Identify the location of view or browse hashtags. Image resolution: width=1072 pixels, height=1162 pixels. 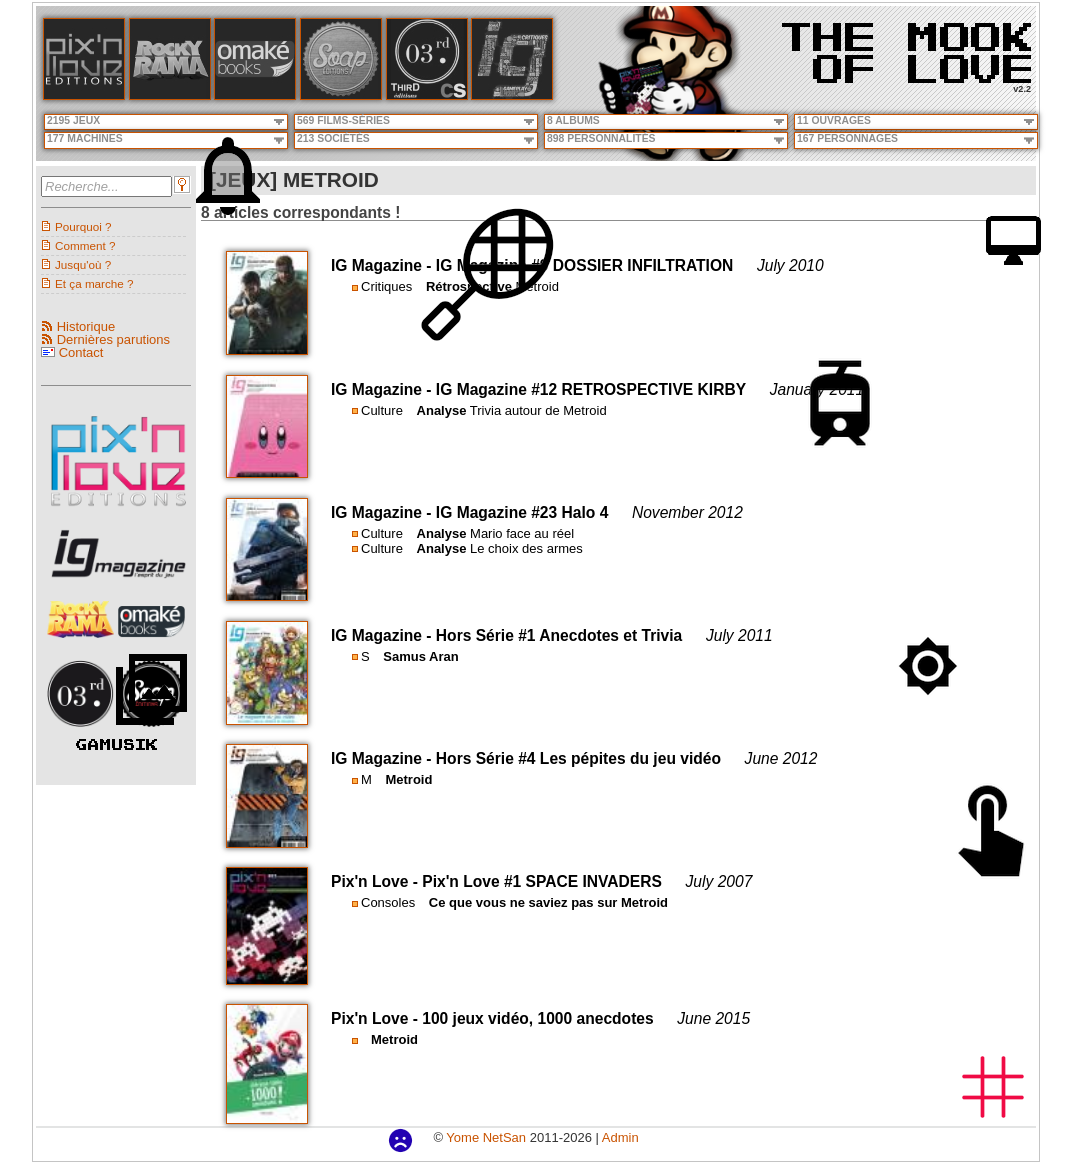
(993, 1087).